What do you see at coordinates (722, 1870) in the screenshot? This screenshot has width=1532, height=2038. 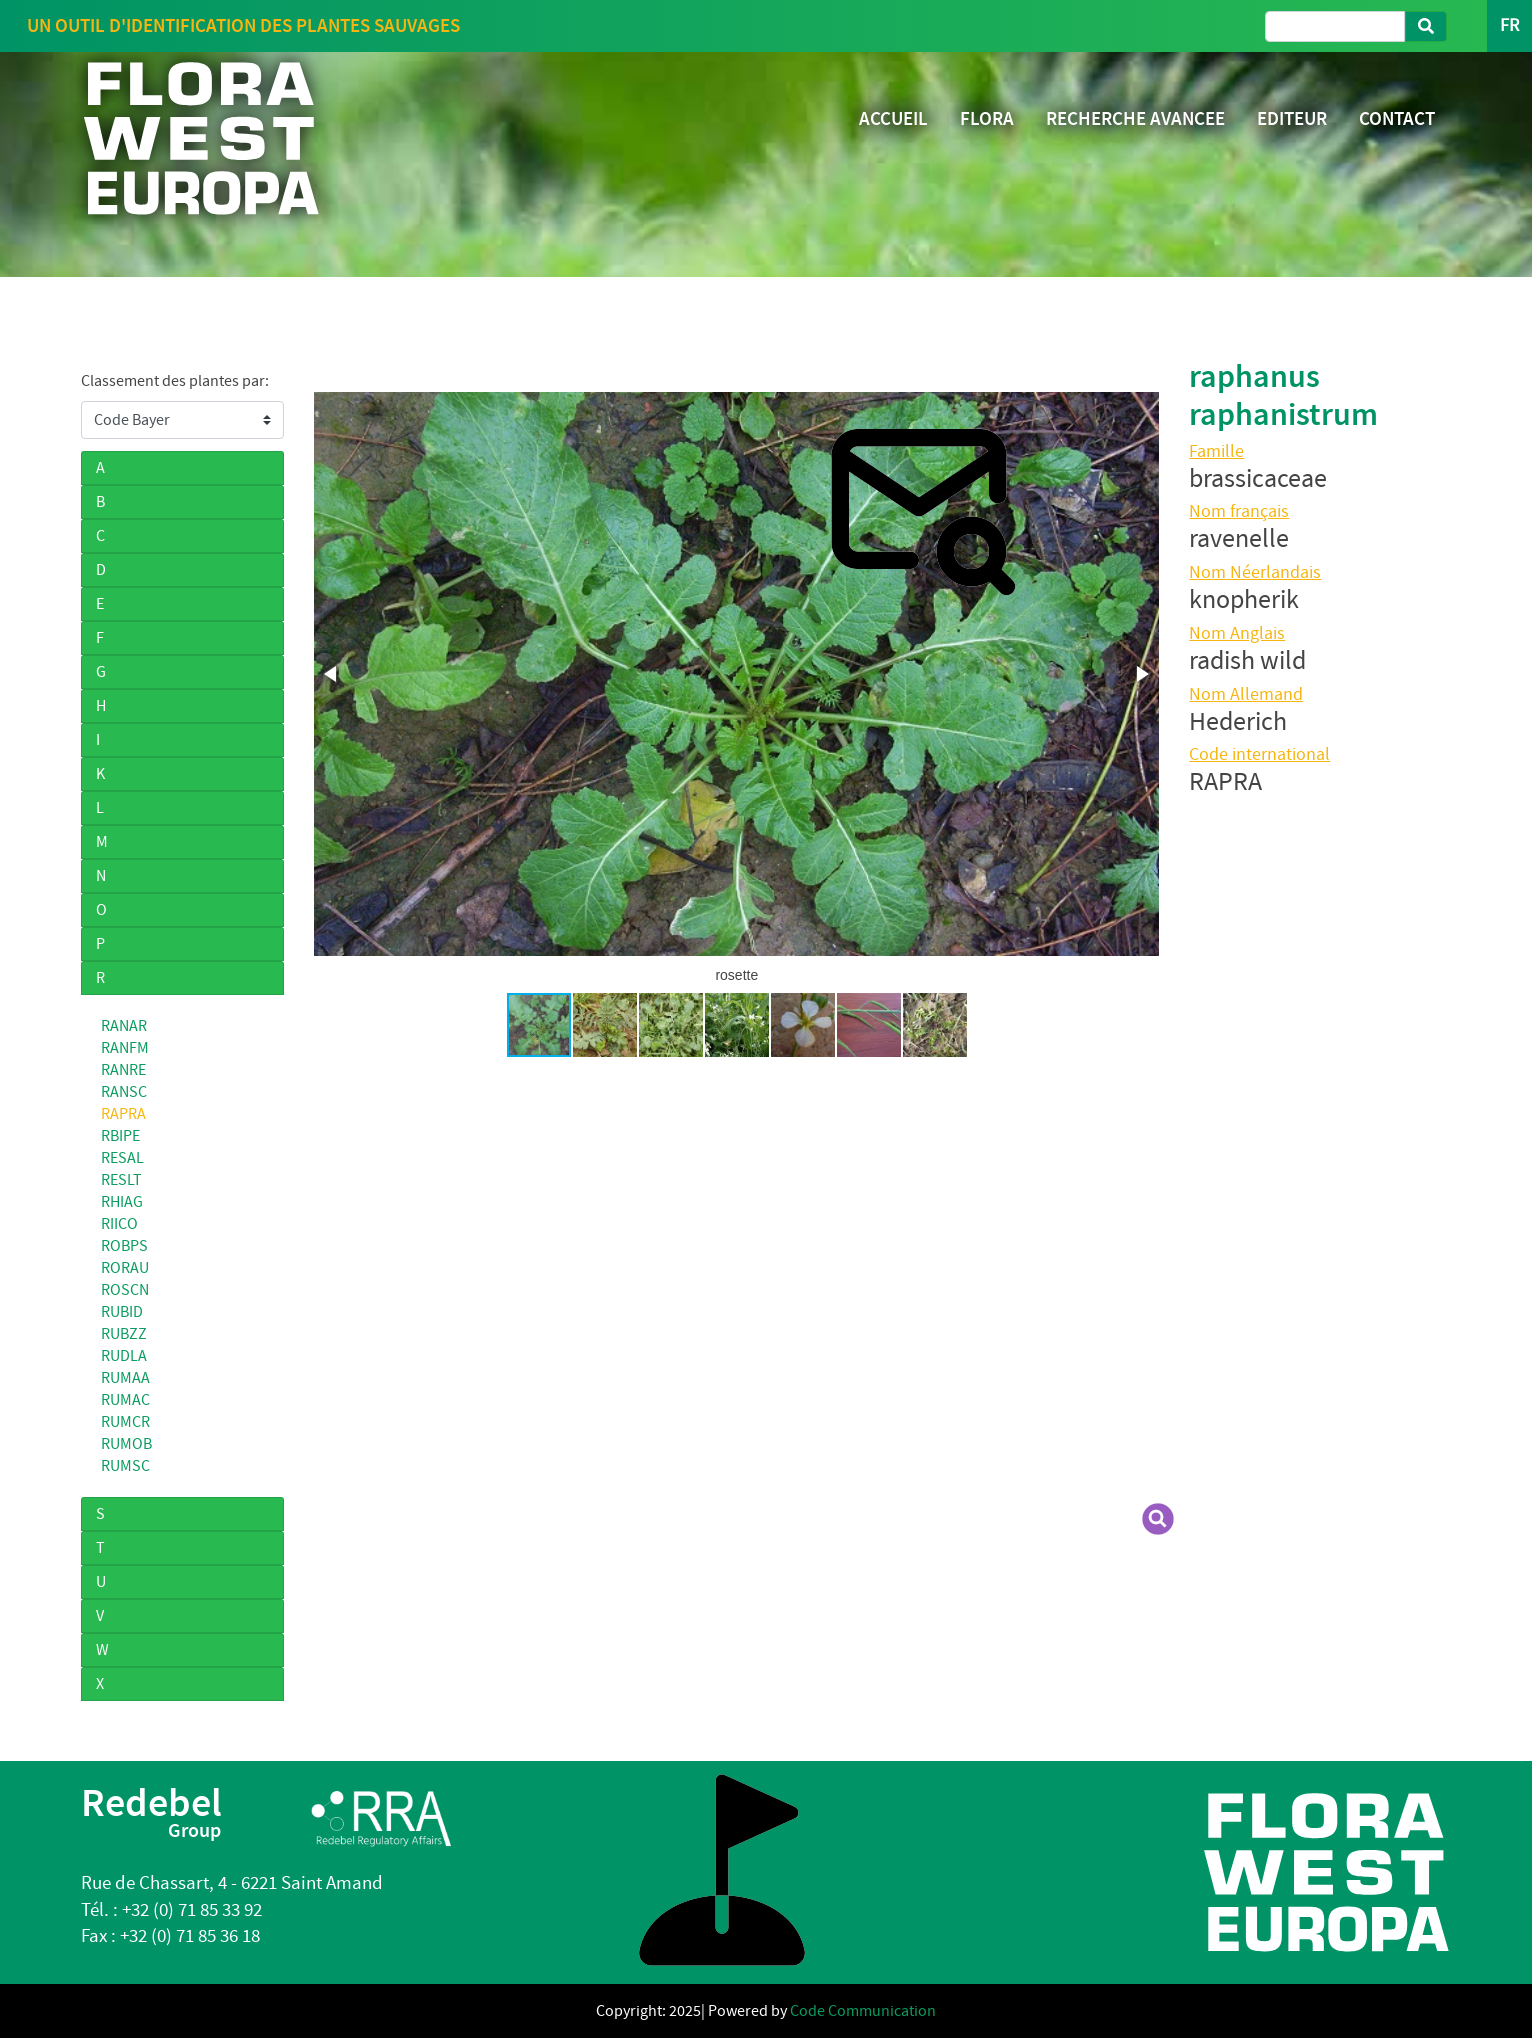 I see `view golf courses or activities` at bounding box center [722, 1870].